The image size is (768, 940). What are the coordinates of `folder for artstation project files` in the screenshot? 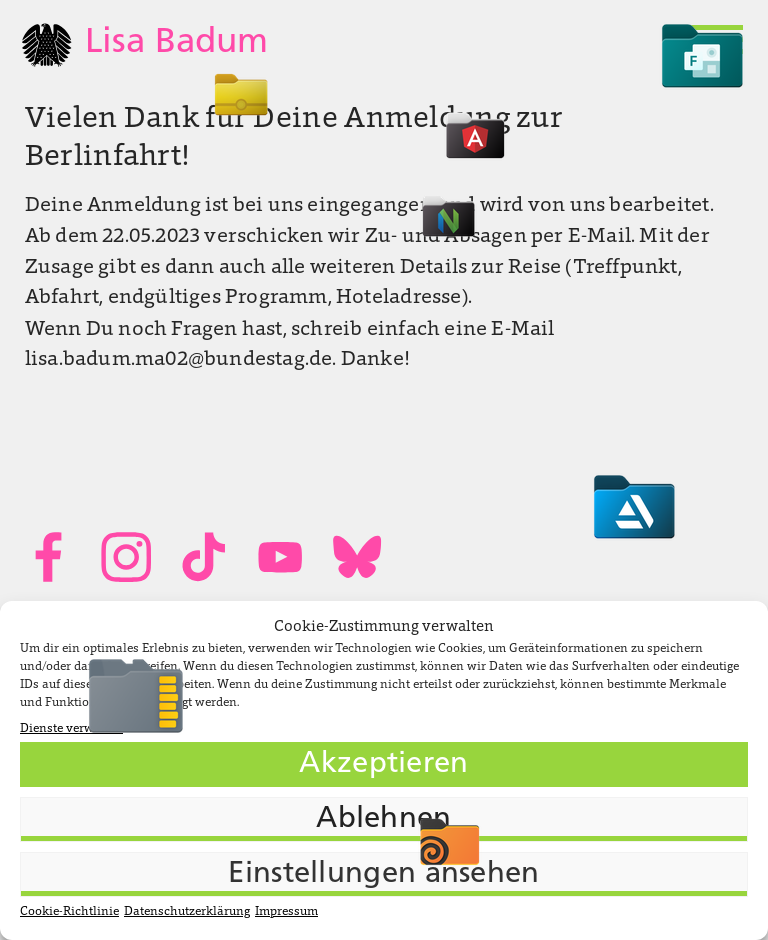 It's located at (634, 509).